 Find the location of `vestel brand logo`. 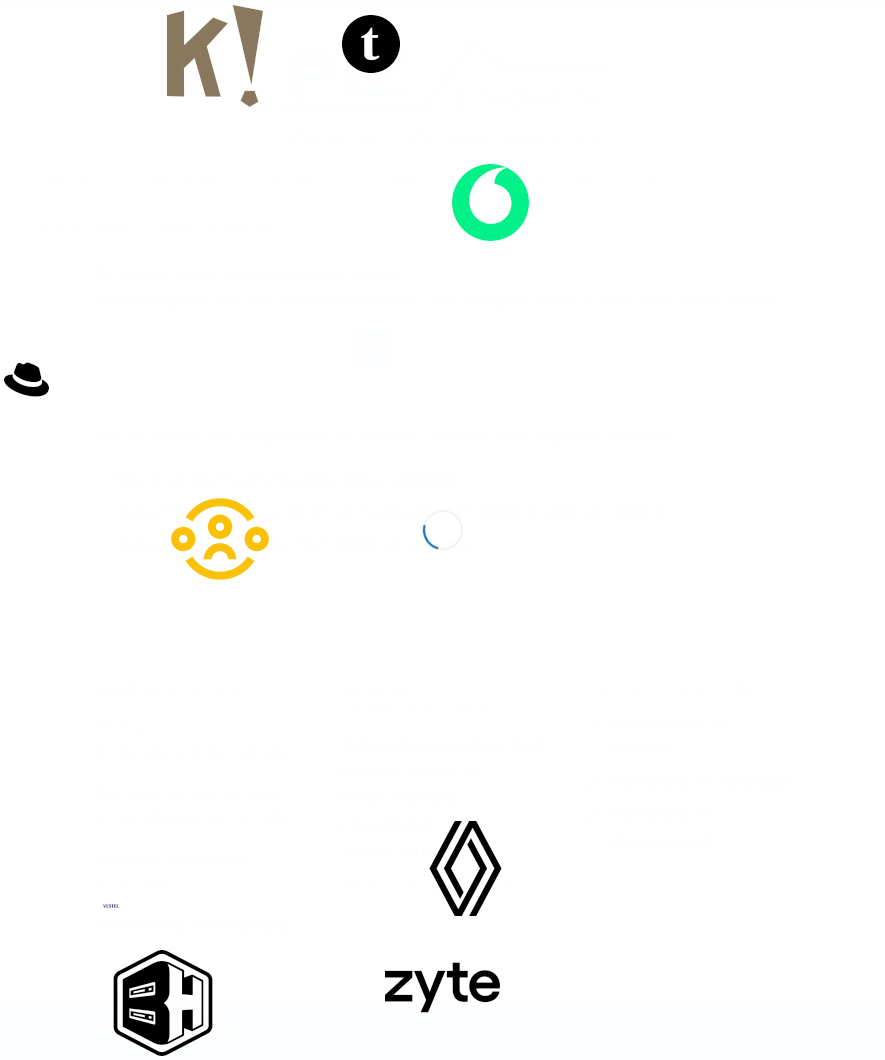

vestel brand logo is located at coordinates (111, 906).